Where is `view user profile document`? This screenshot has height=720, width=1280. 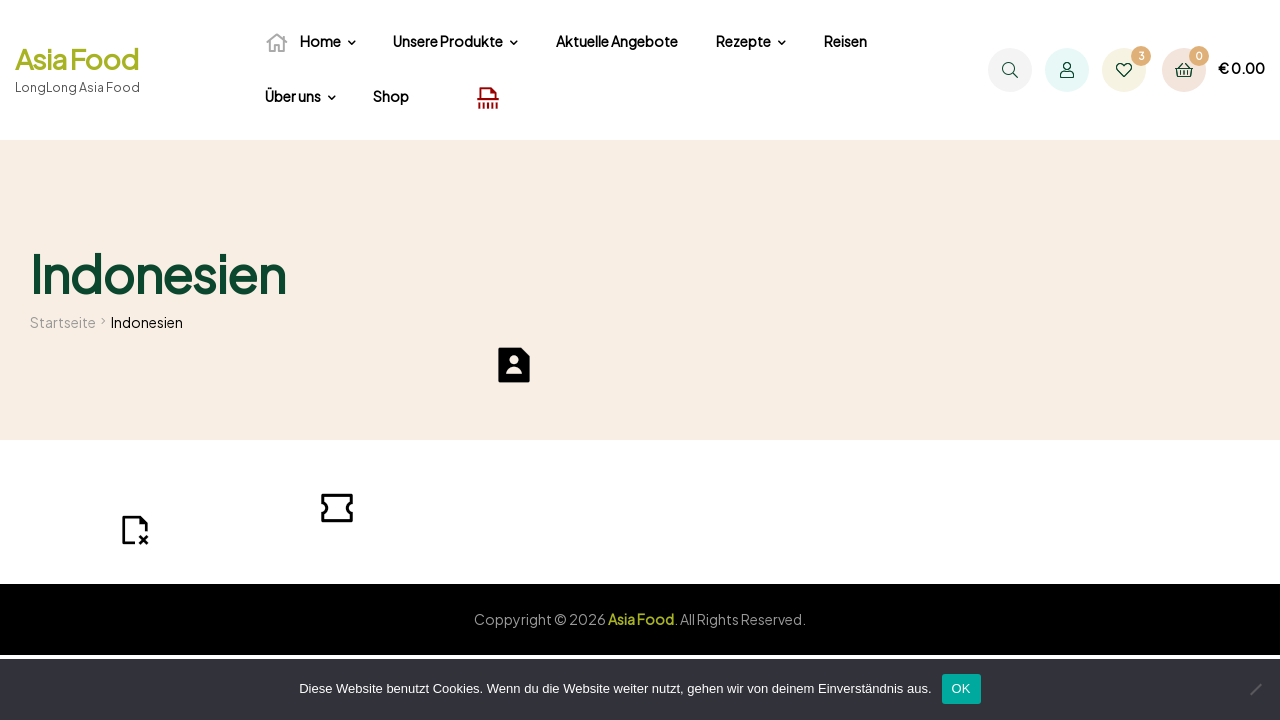 view user profile document is located at coordinates (514, 365).